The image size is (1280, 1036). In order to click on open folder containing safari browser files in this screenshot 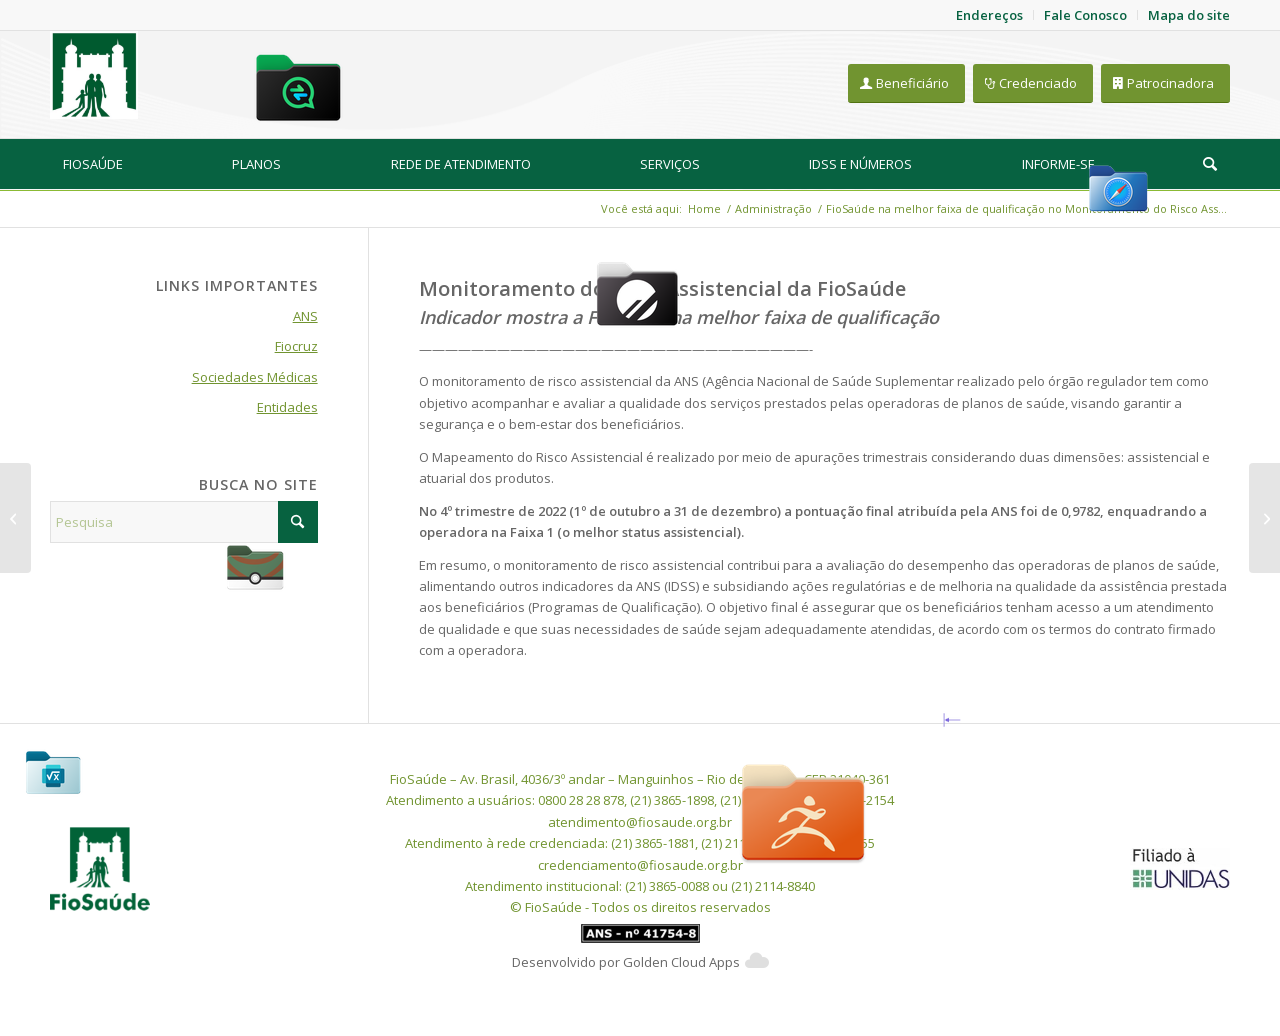, I will do `click(1118, 190)`.